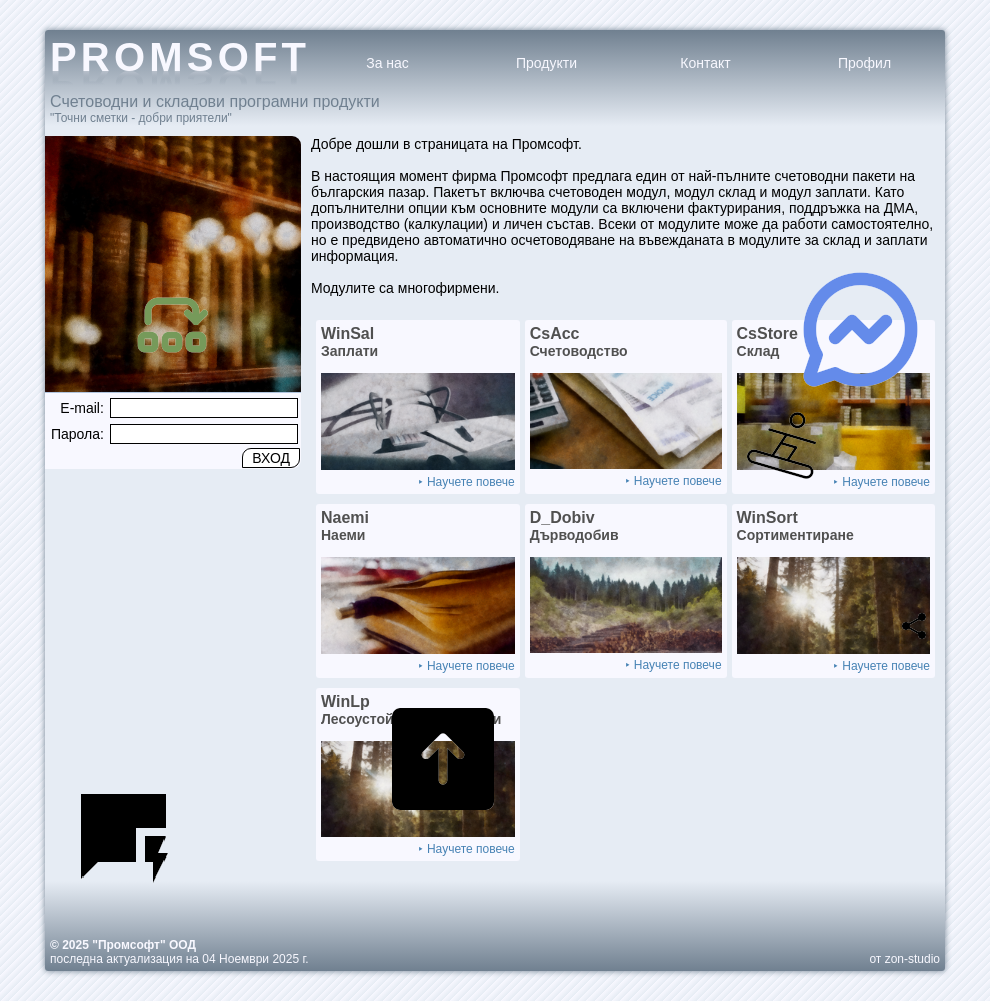 The height and width of the screenshot is (1001, 990). I want to click on upload a file or content, so click(443, 759).